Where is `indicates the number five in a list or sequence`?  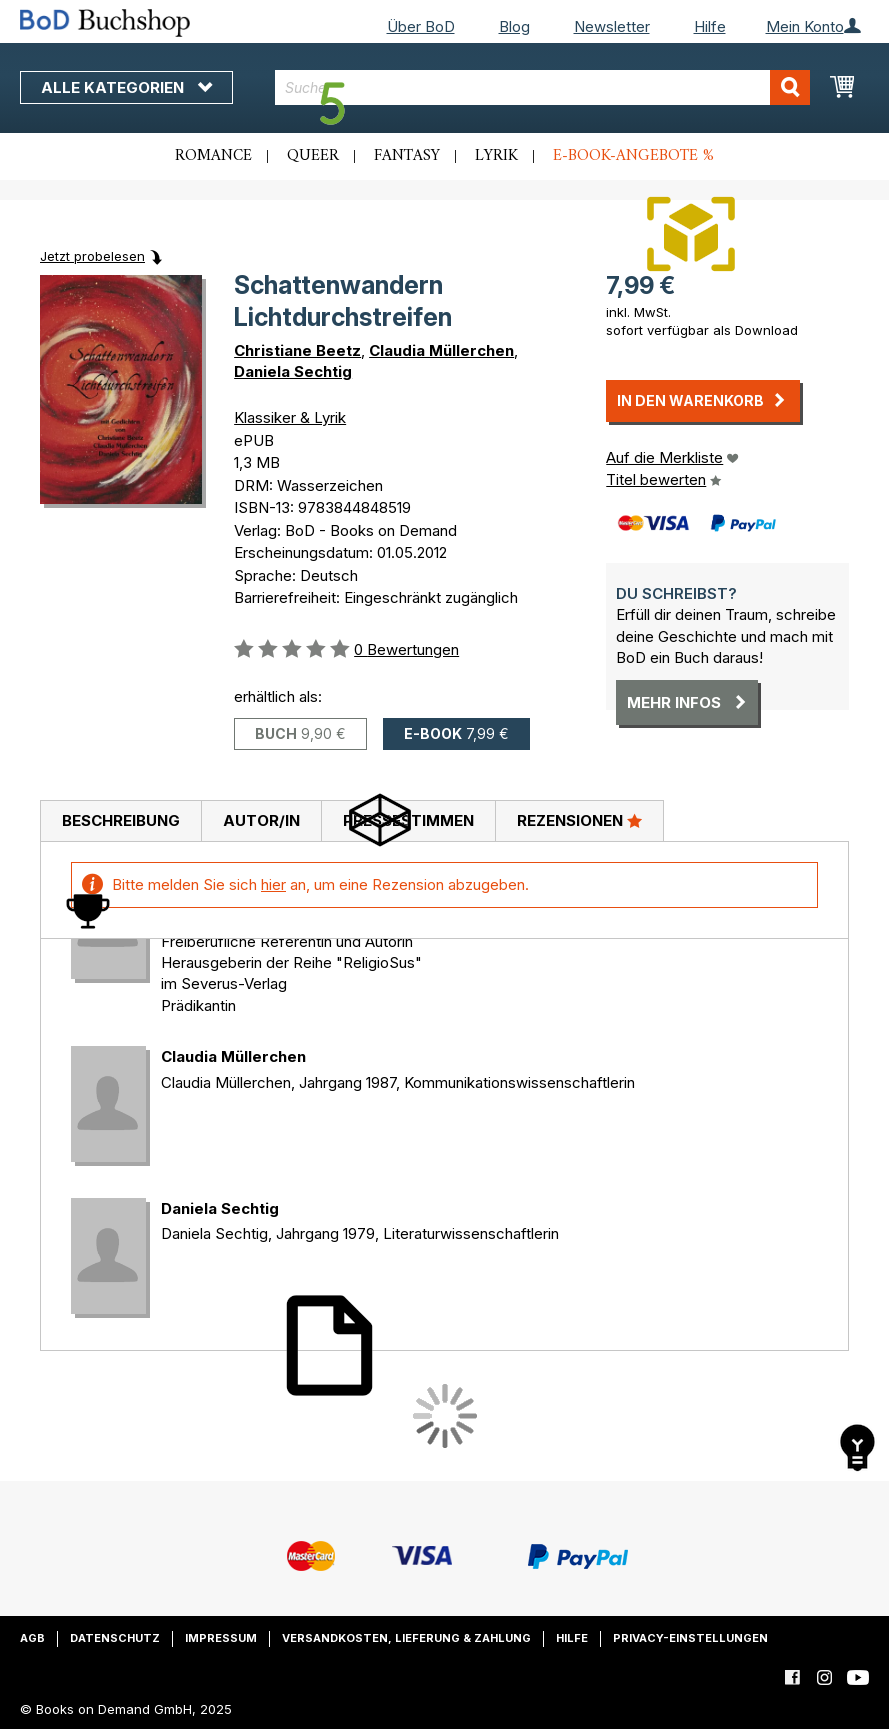
indicates the number five in a list or sequence is located at coordinates (332, 103).